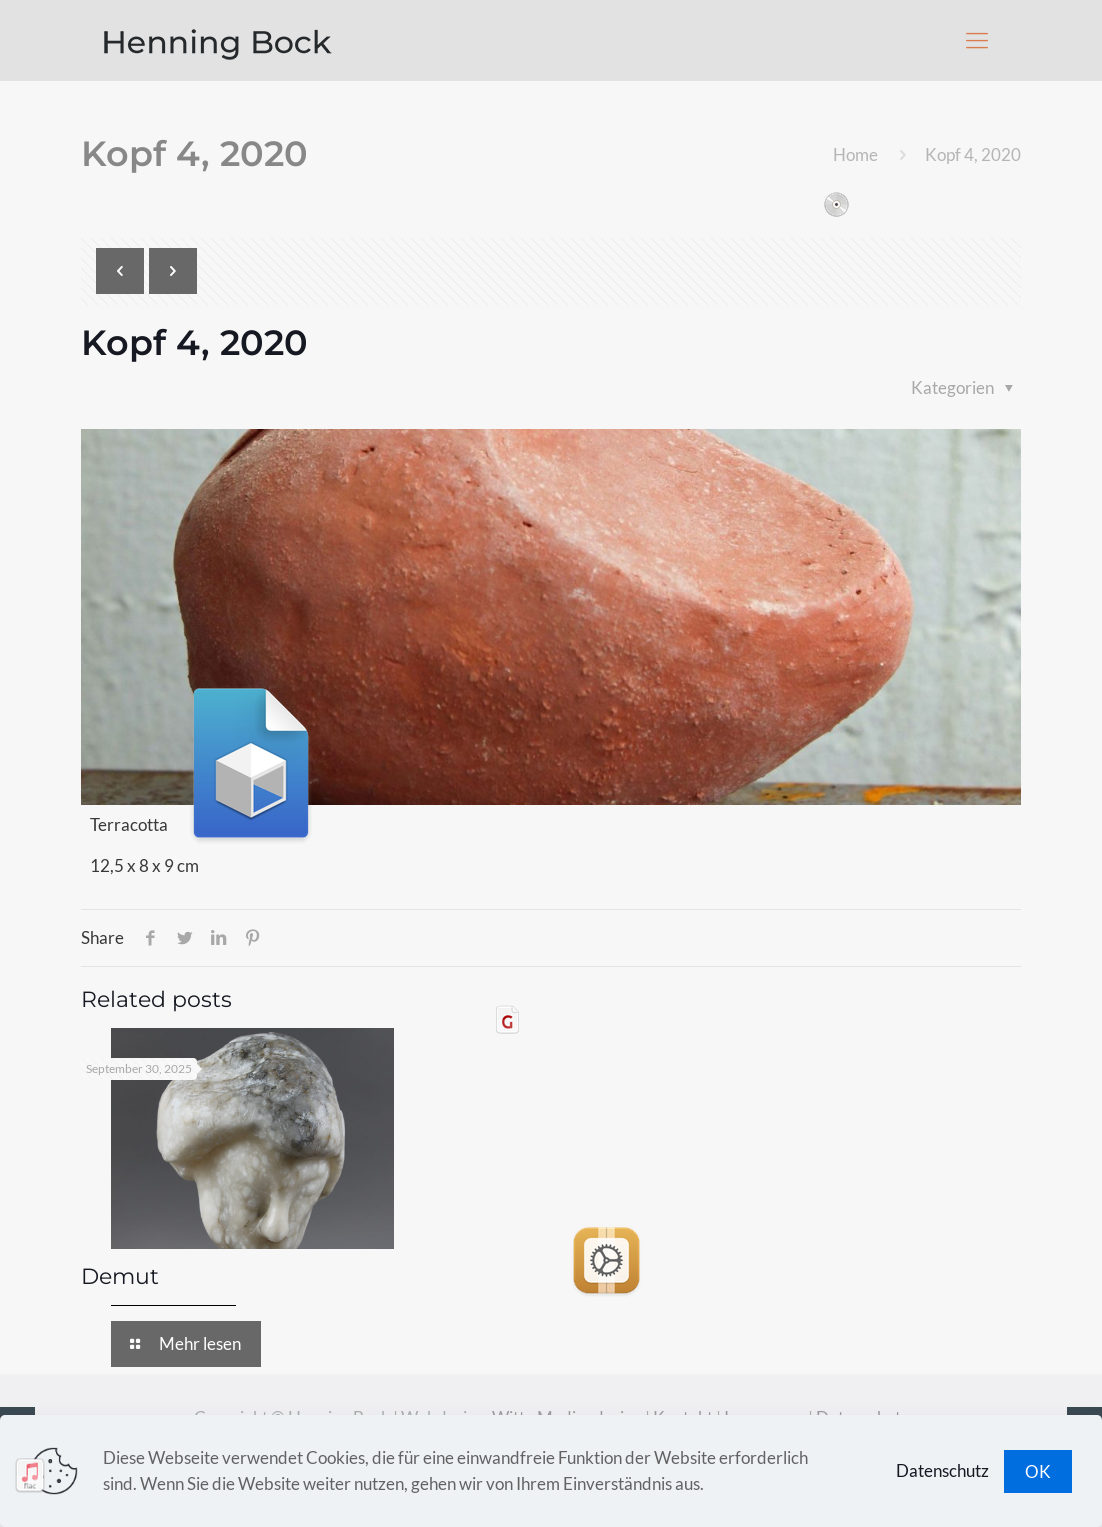 The image size is (1102, 1527). I want to click on a system component or runtime file, so click(606, 1261).